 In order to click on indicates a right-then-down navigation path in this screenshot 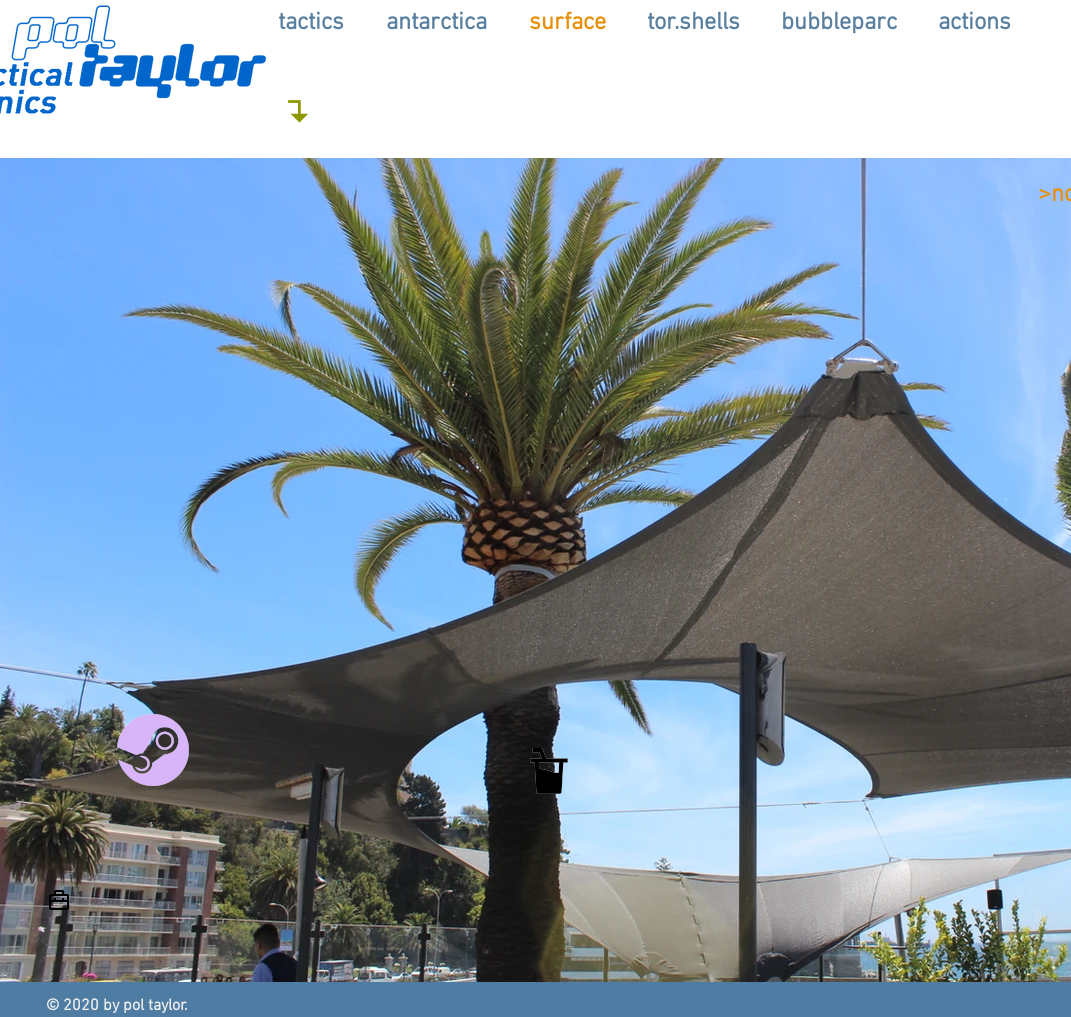, I will do `click(298, 110)`.